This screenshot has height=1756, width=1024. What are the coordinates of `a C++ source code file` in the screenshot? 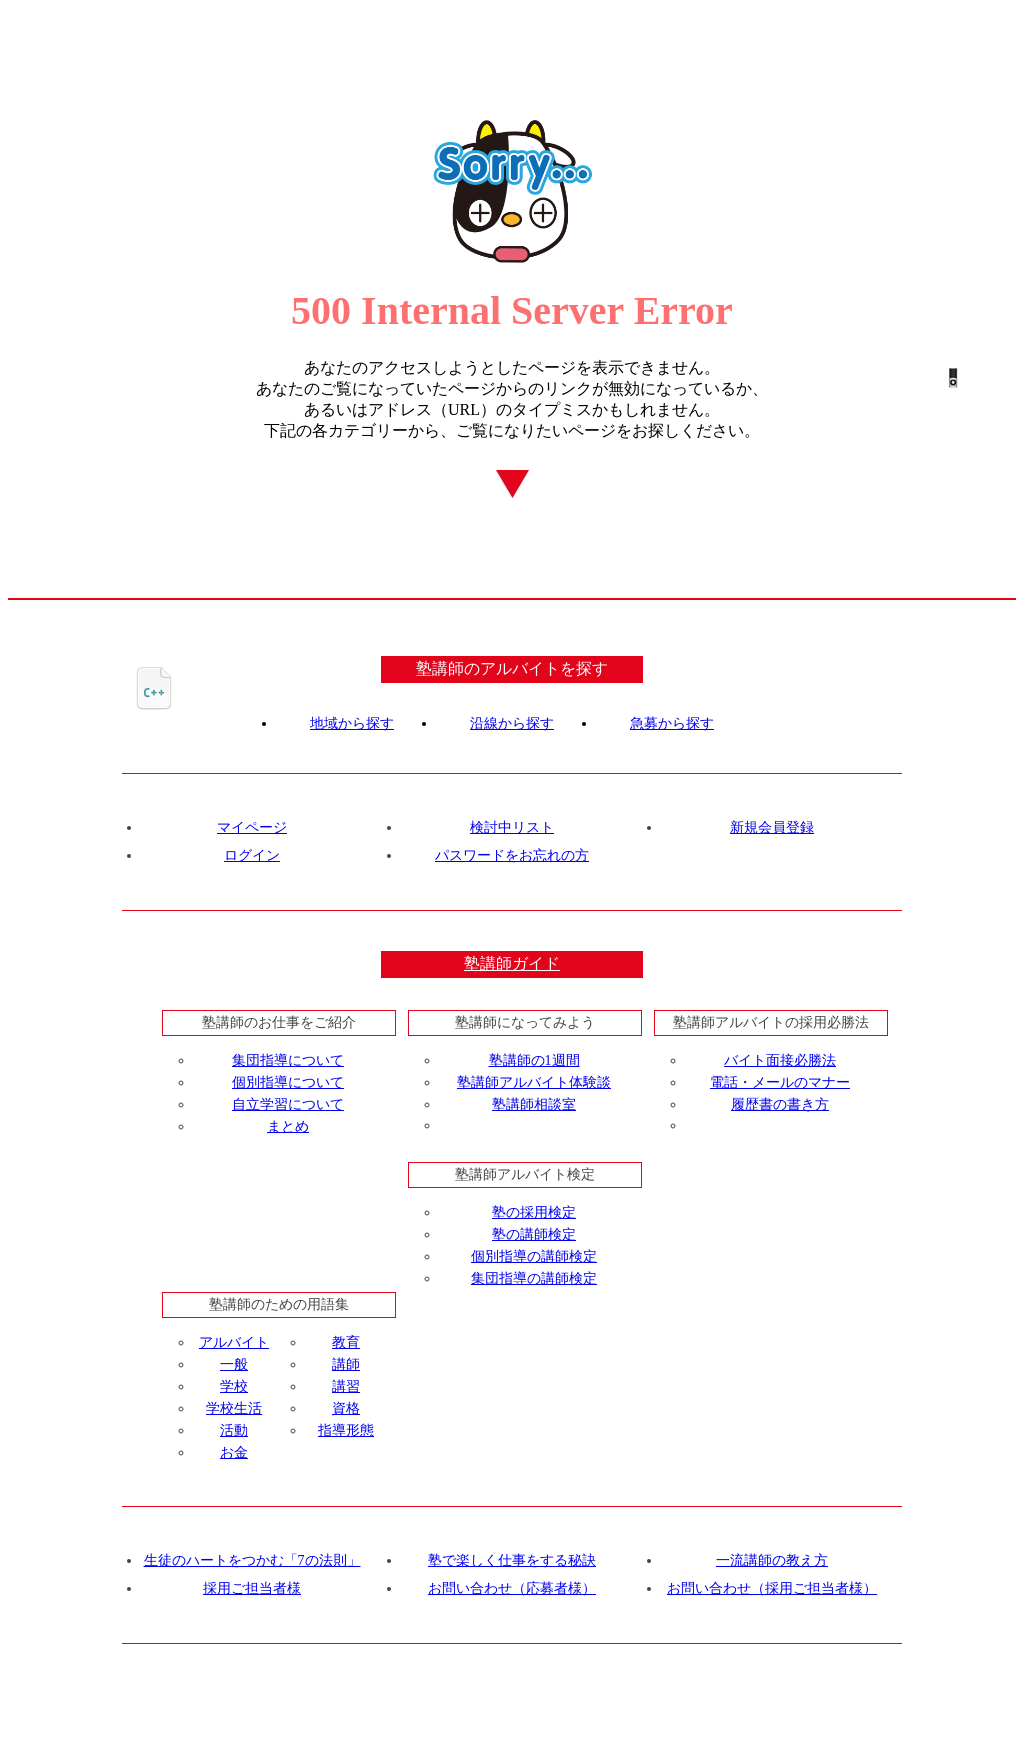 It's located at (154, 688).